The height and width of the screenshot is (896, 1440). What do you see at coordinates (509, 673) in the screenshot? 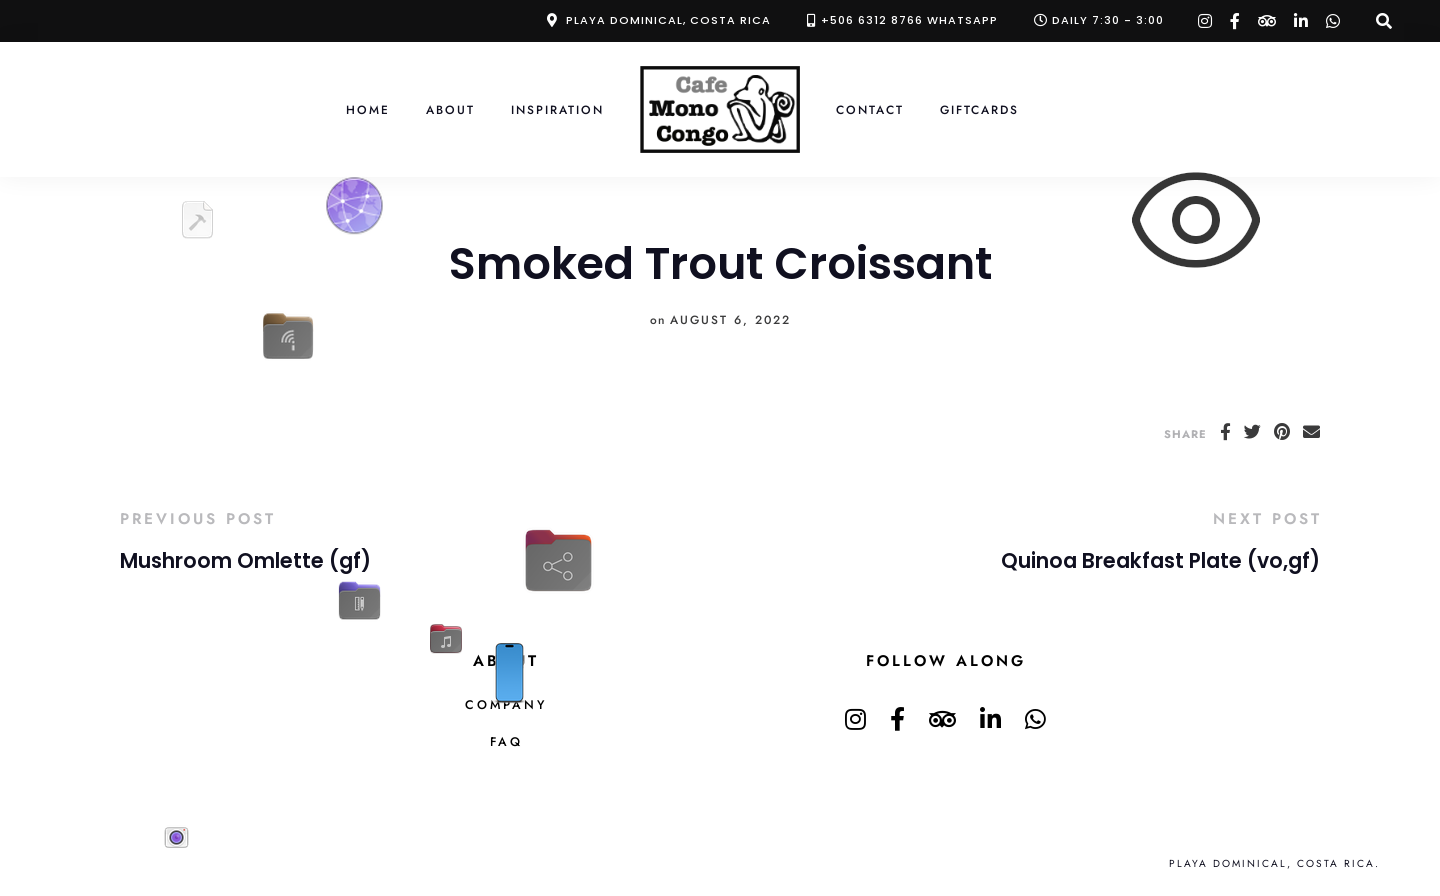
I see `manage connected iPhone device` at bounding box center [509, 673].